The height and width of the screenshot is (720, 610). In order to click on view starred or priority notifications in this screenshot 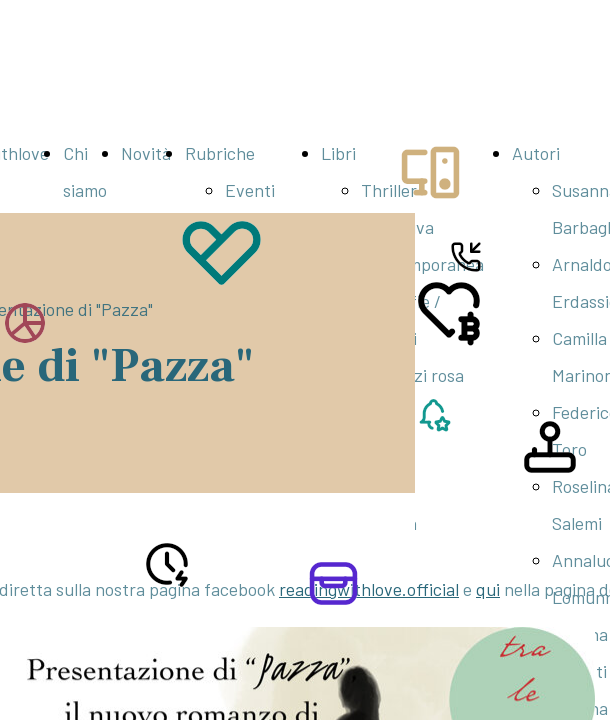, I will do `click(433, 414)`.